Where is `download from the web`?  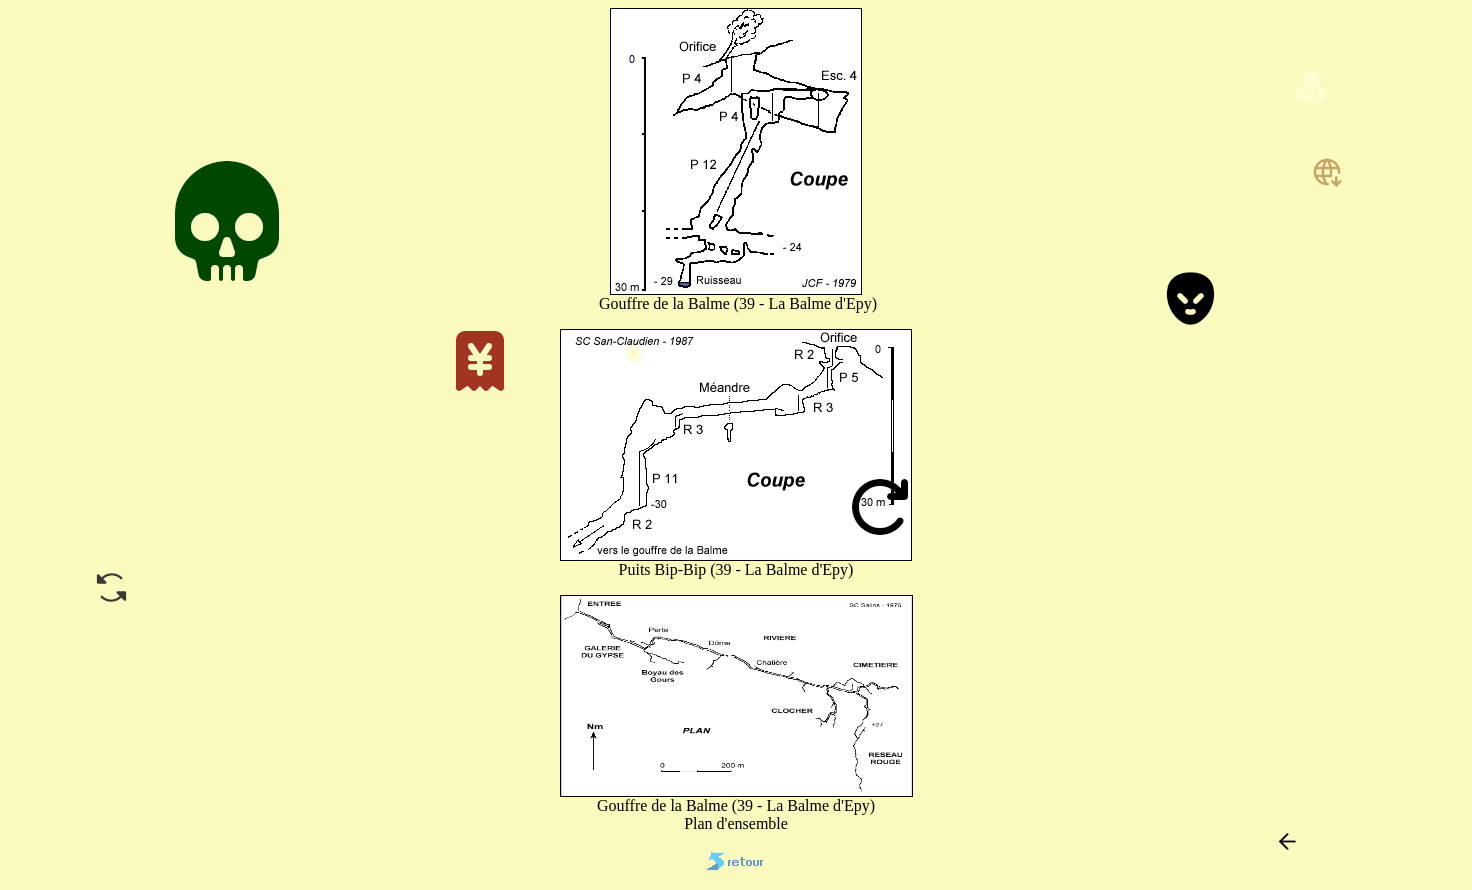 download from the web is located at coordinates (1327, 172).